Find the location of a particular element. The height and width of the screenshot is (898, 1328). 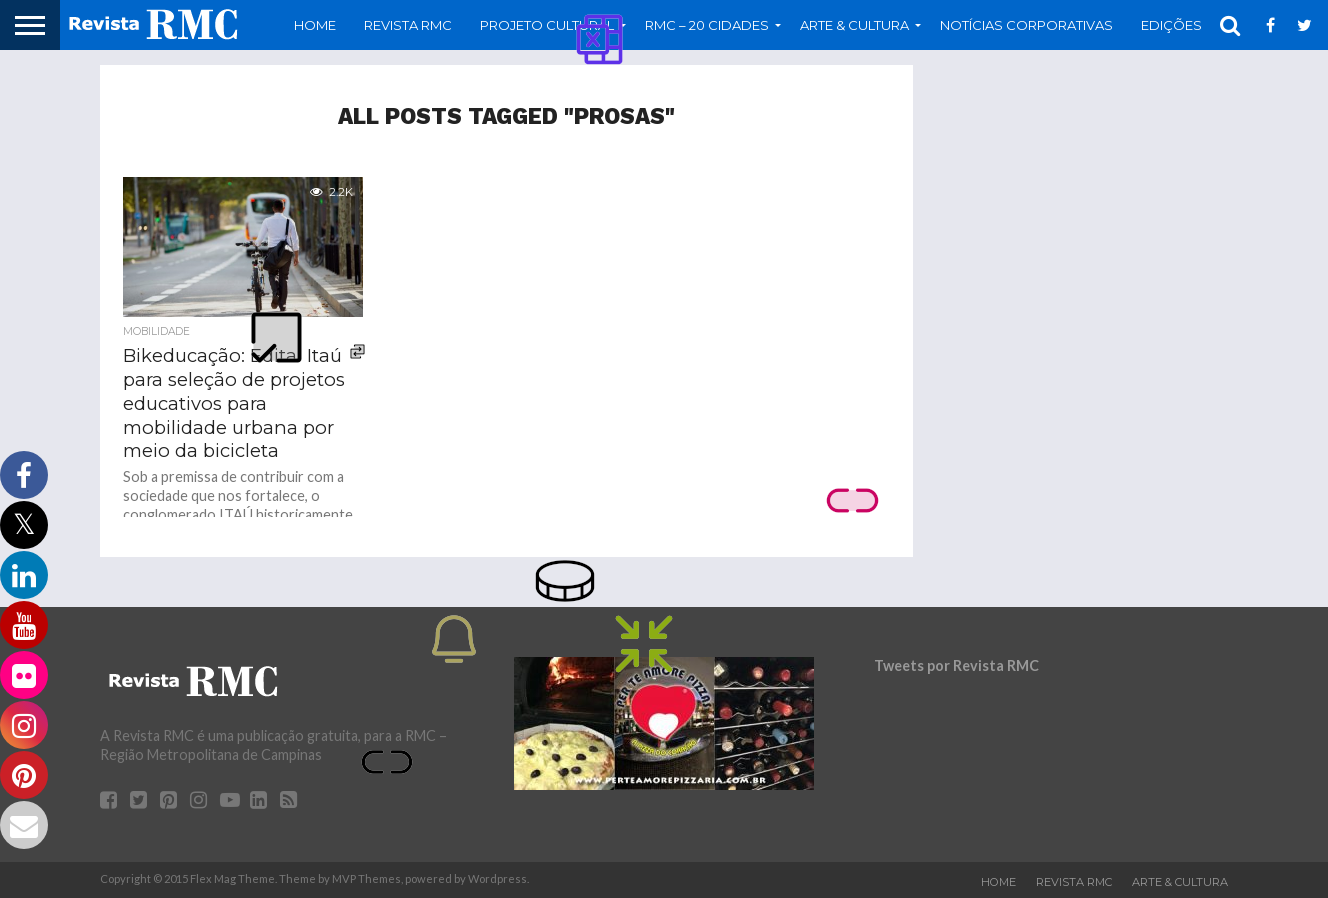

view notifications is located at coordinates (454, 639).